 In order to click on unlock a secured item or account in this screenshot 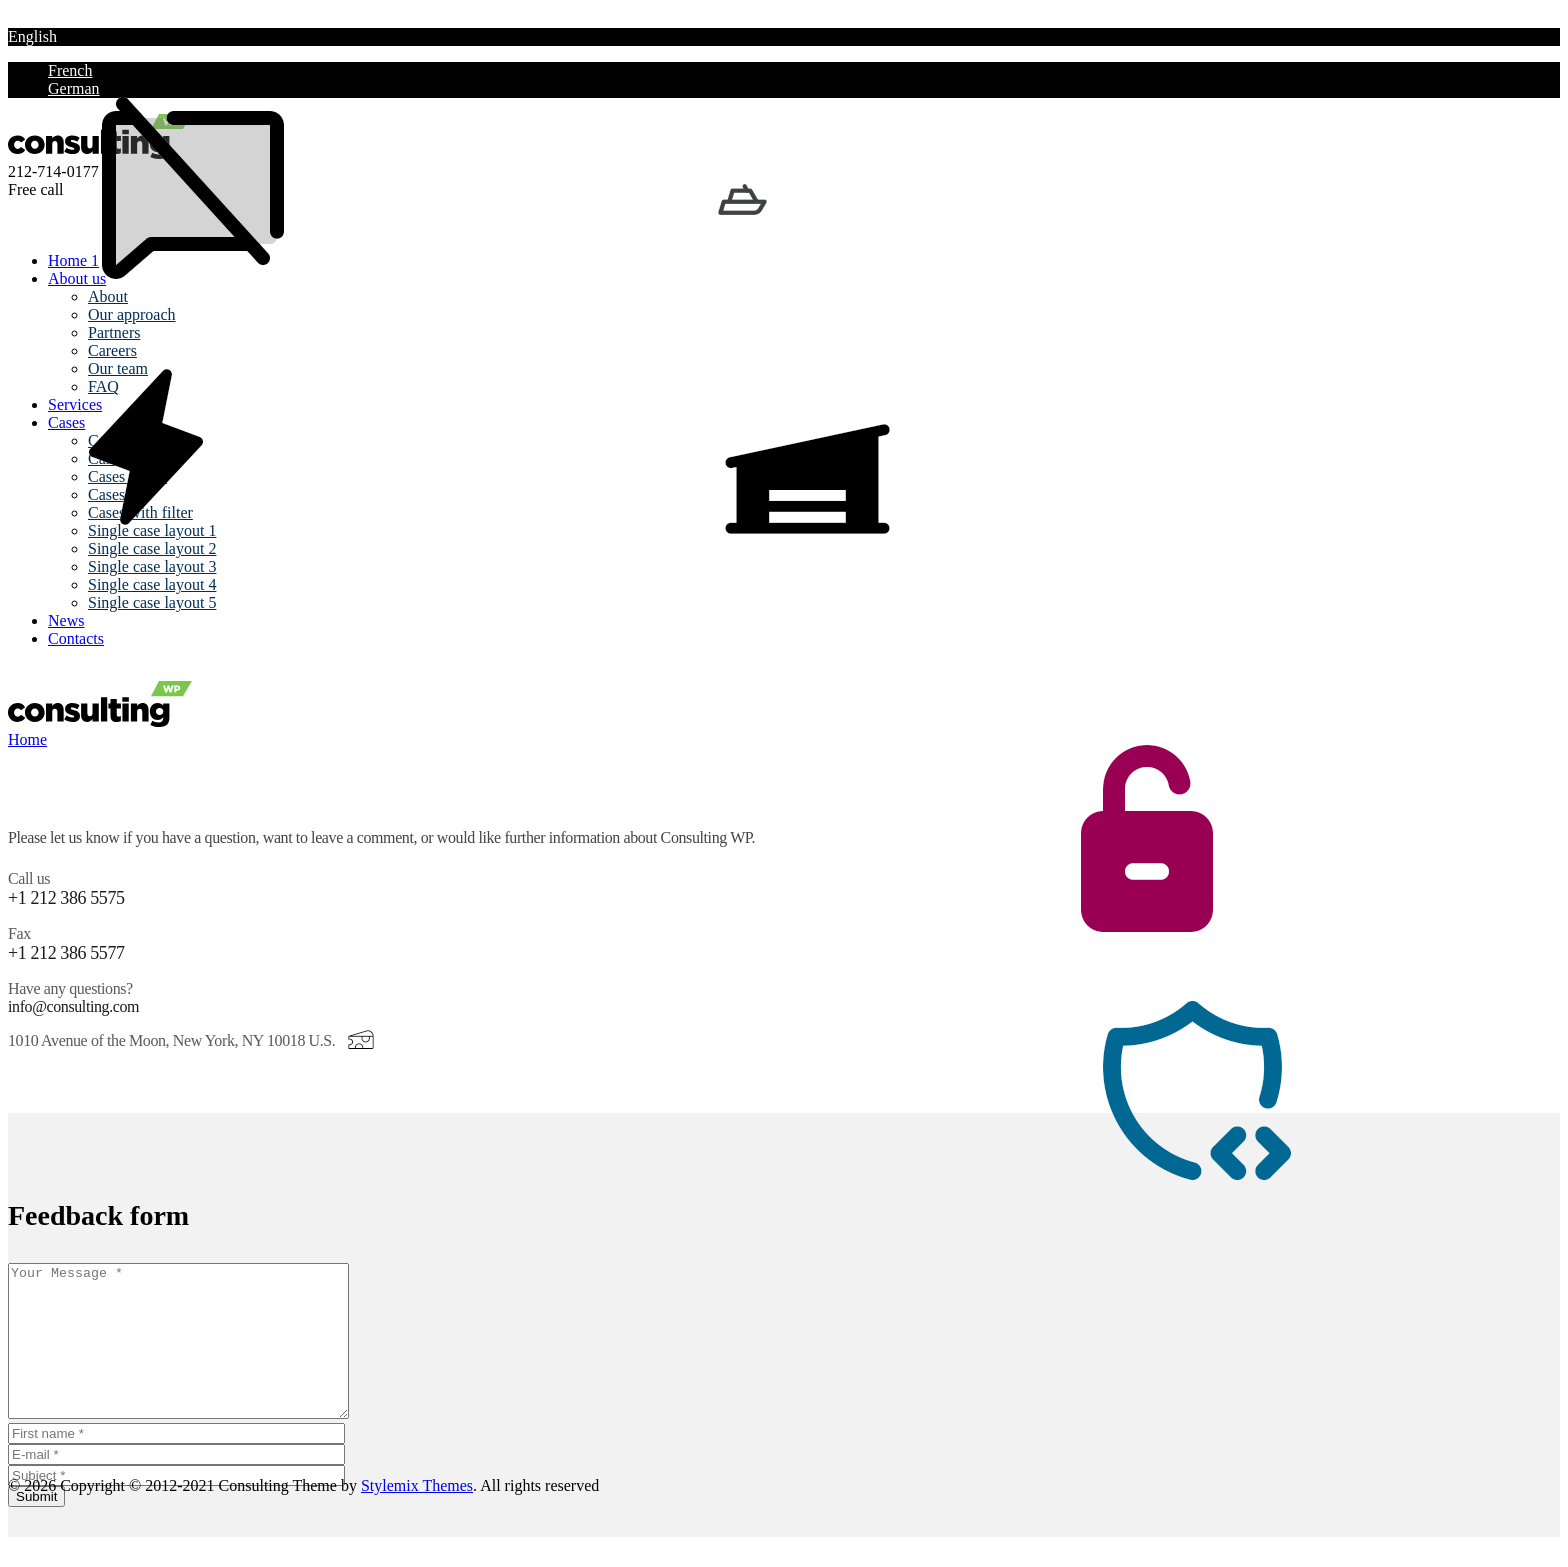, I will do `click(1147, 844)`.